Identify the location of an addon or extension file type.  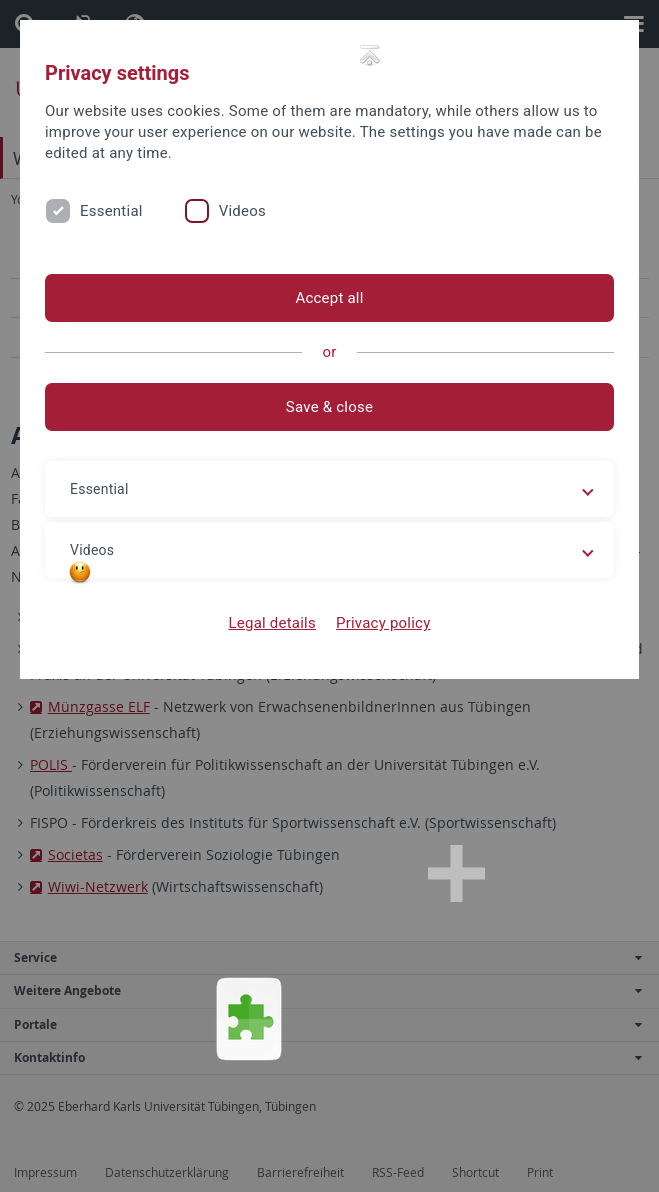
(249, 1019).